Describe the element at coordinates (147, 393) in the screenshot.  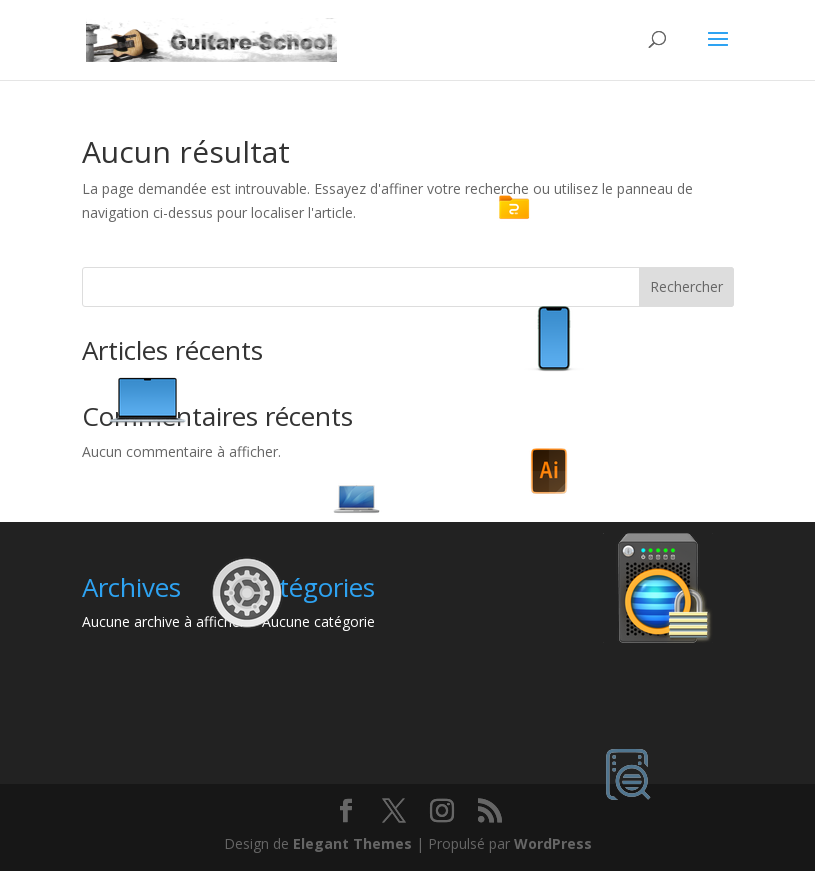
I see `indicates this macbook air in system preferences` at that location.